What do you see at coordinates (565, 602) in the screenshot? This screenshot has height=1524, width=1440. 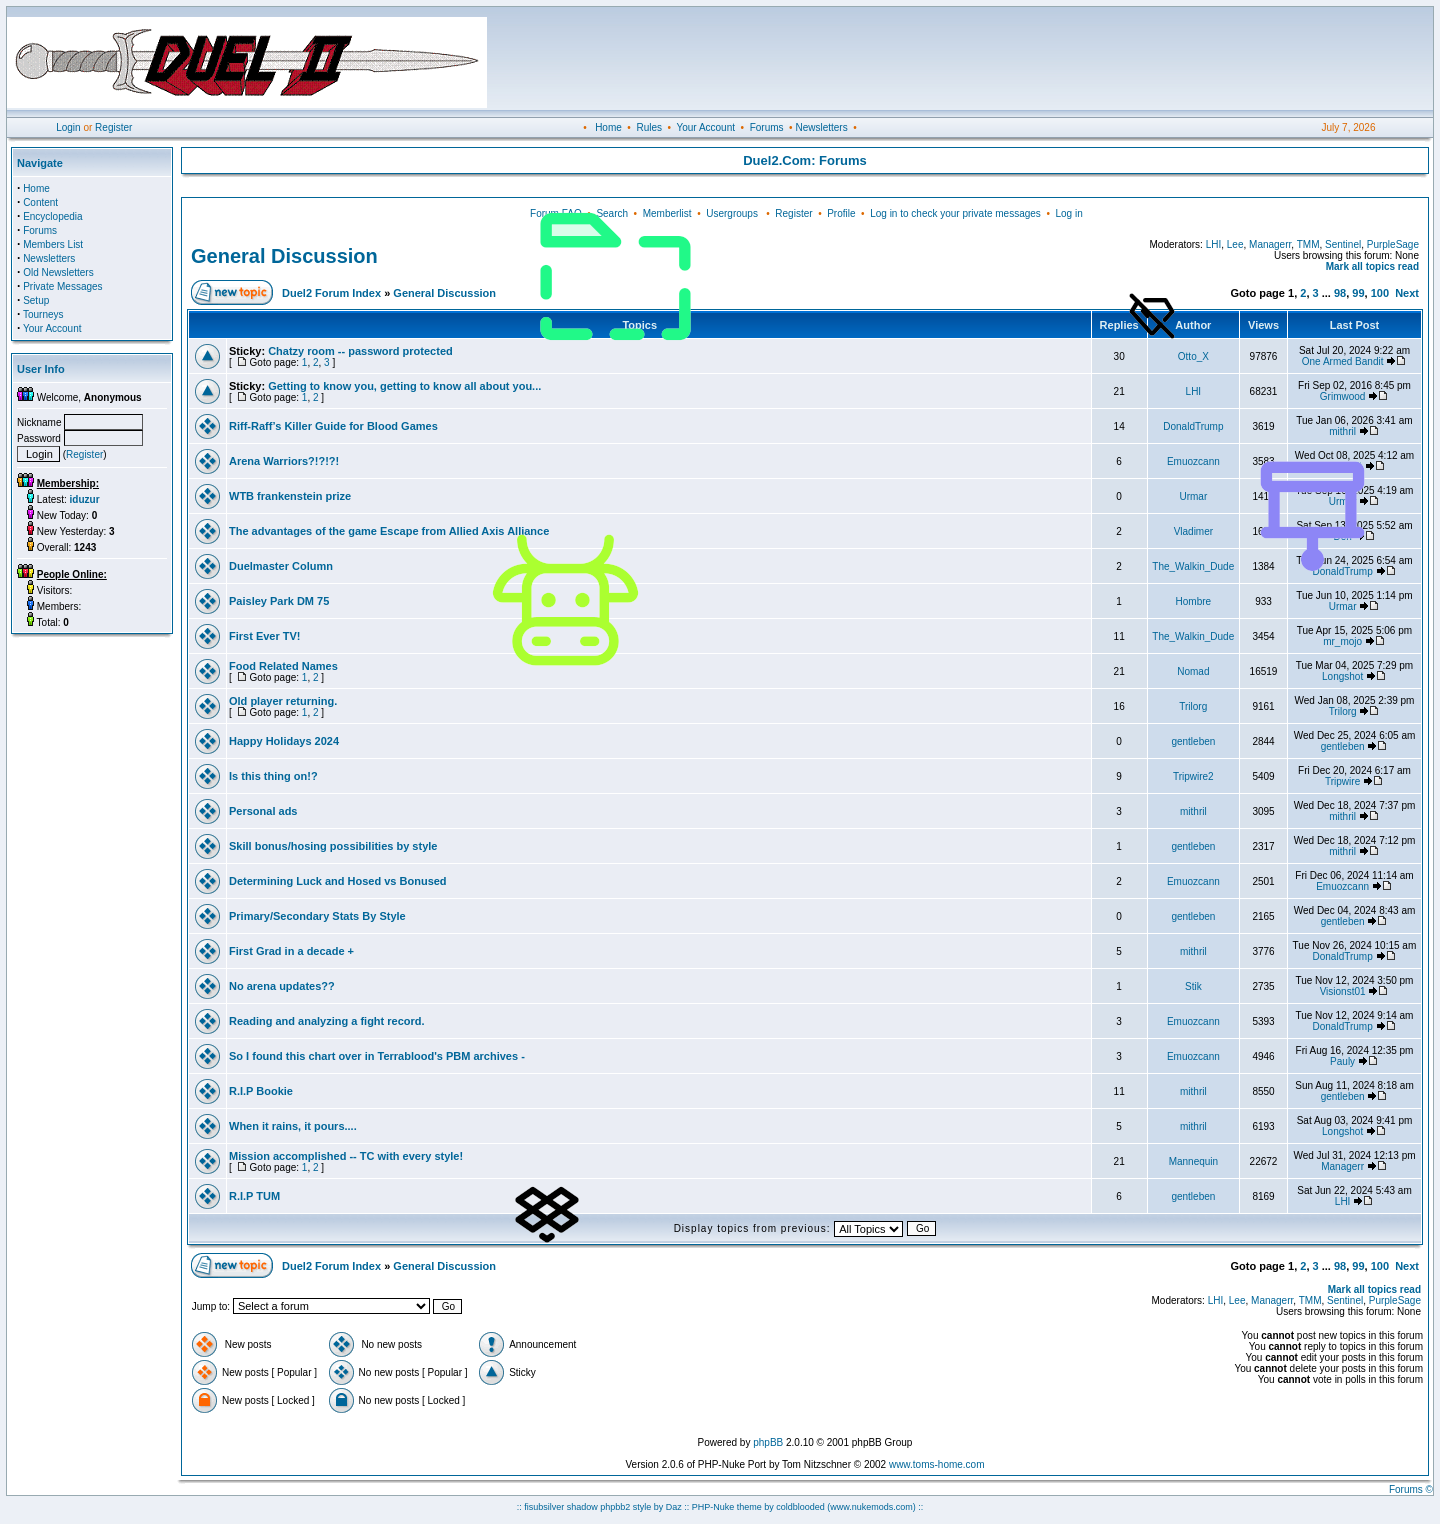 I see `browse farm or agriculture related content` at bounding box center [565, 602].